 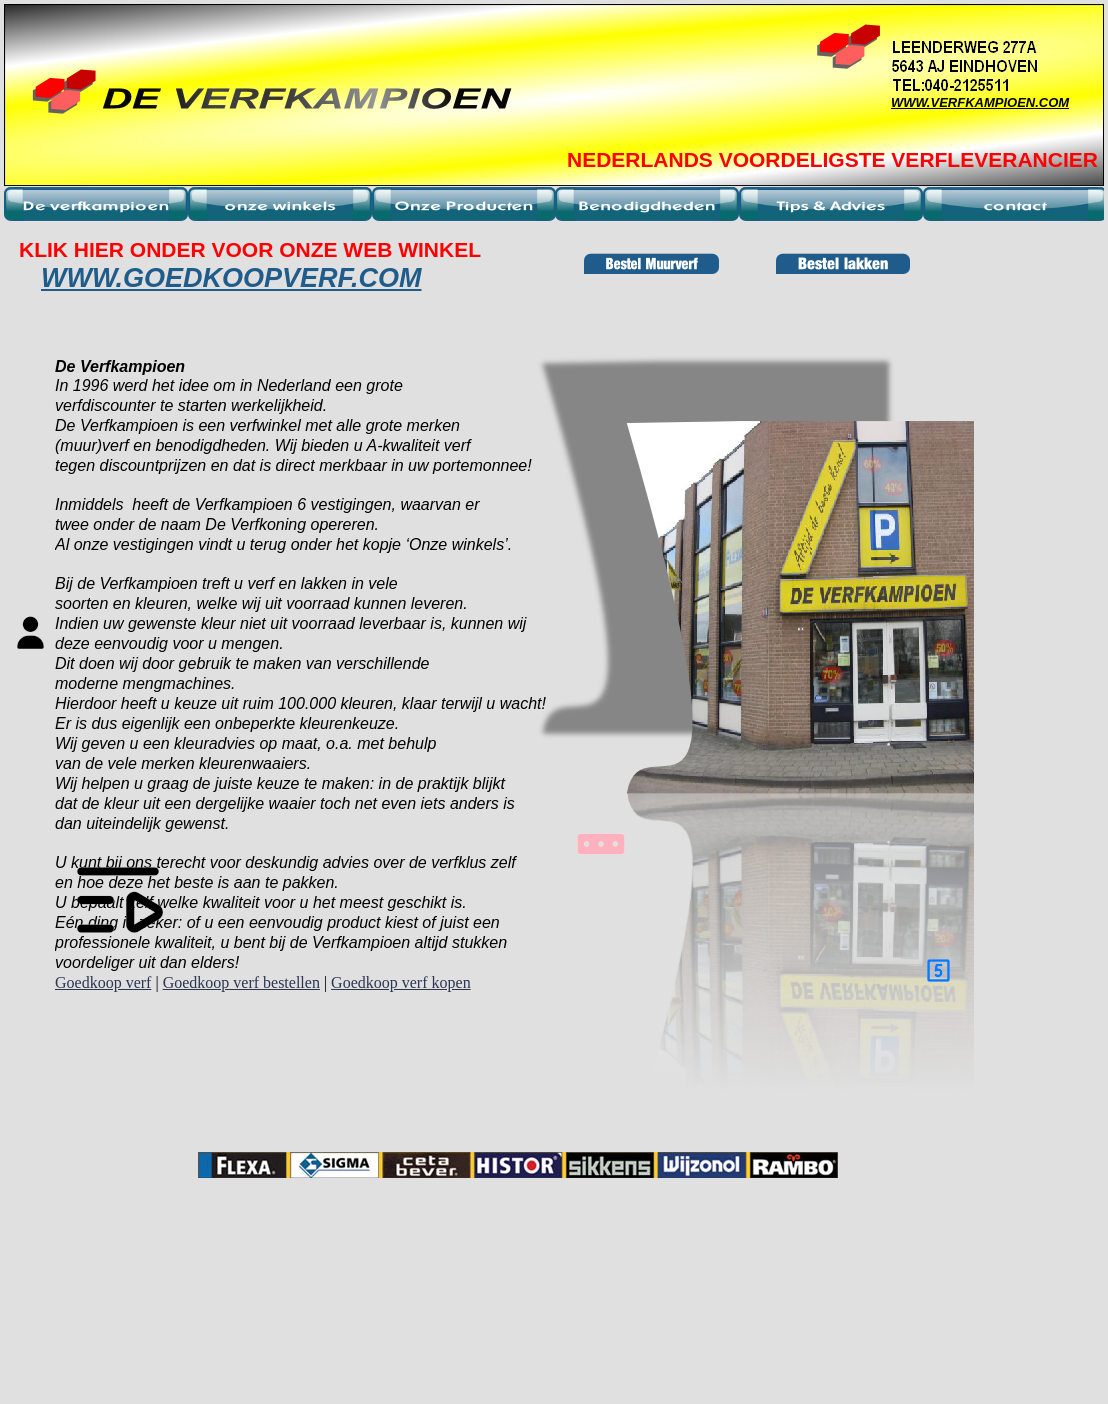 I want to click on indicates step 5 in a numbered process, so click(x=938, y=970).